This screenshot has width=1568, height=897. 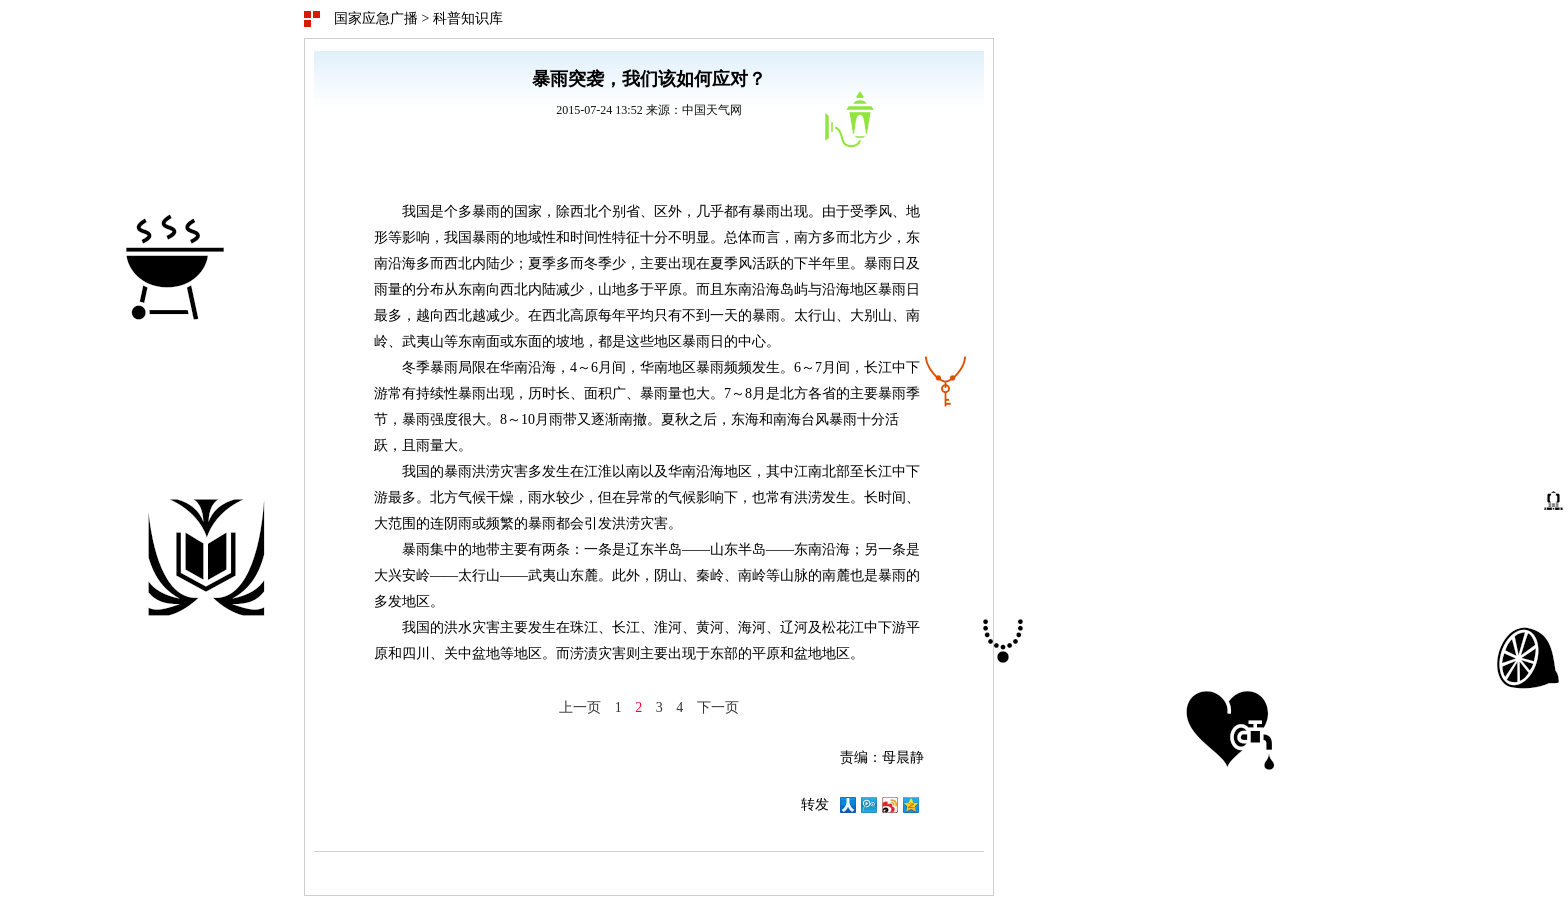 What do you see at coordinates (206, 557) in the screenshot?
I see `access magical spellbook or grimoire` at bounding box center [206, 557].